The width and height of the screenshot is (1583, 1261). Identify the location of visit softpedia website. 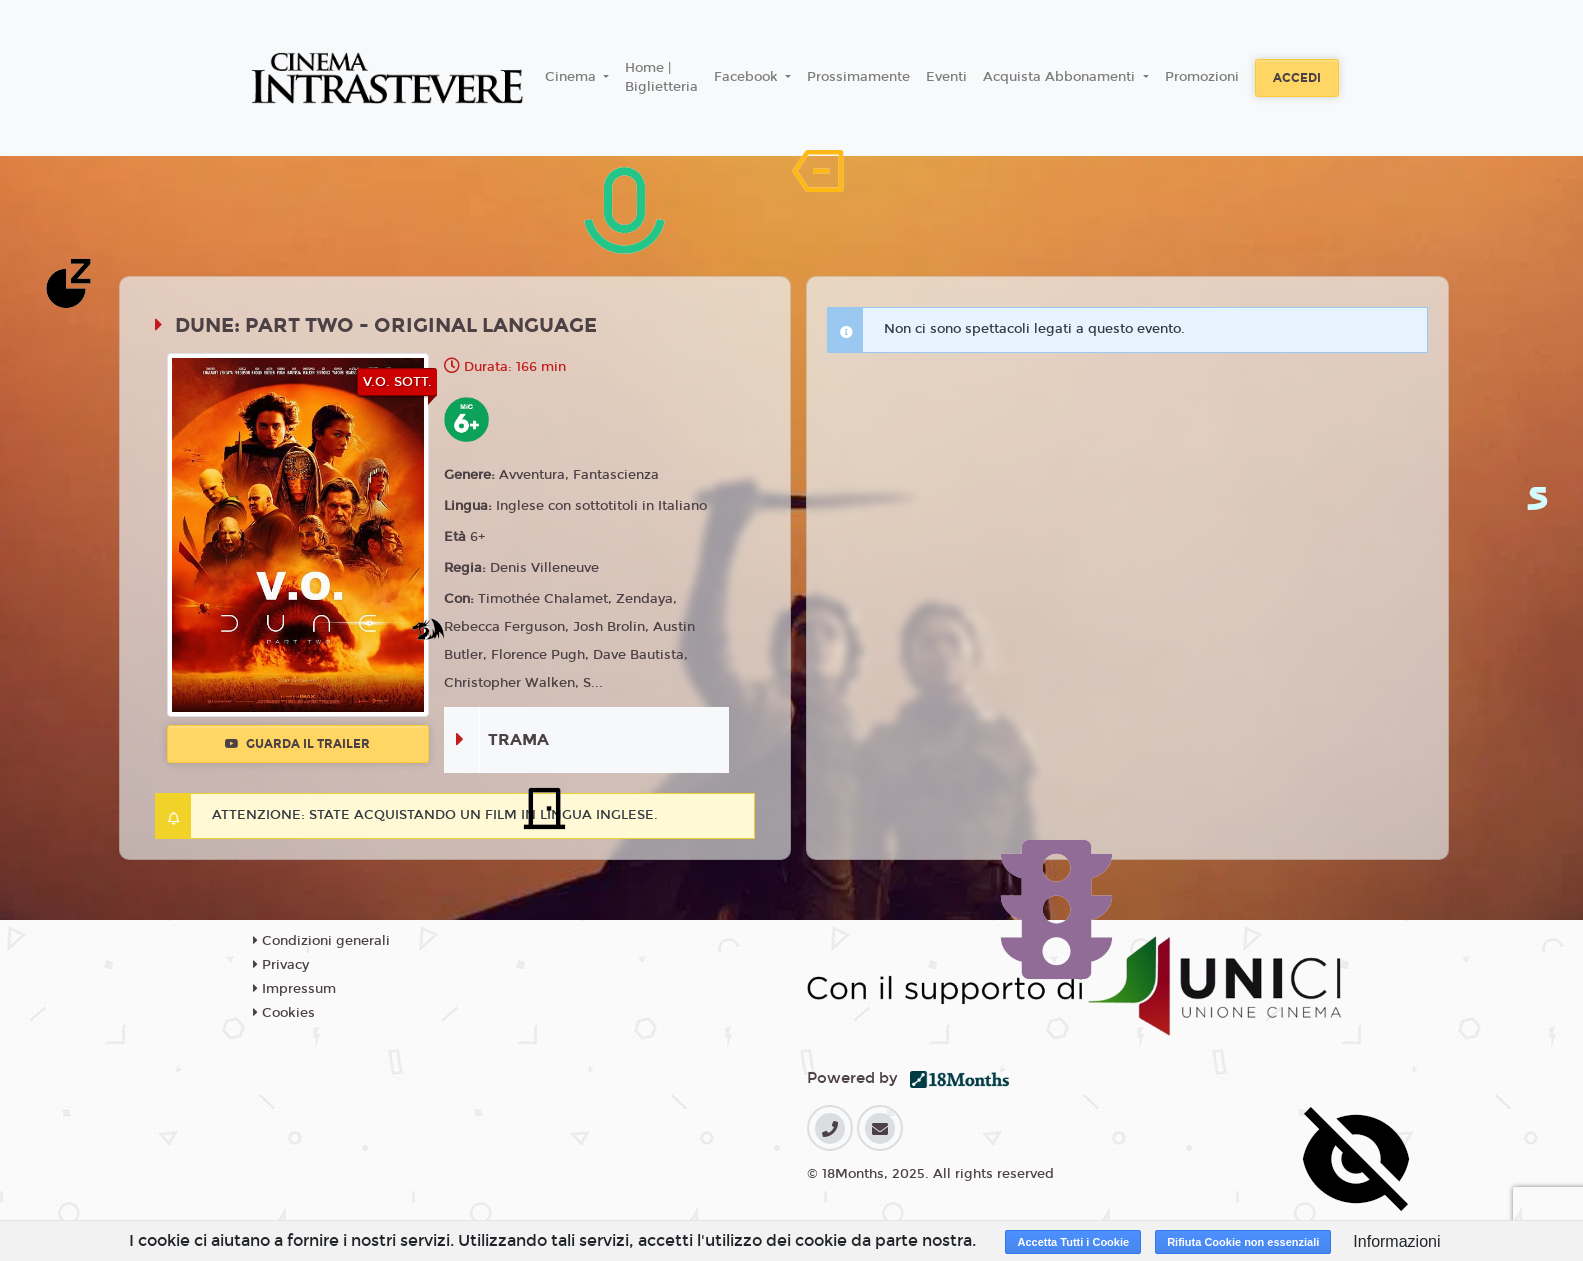
(1537, 498).